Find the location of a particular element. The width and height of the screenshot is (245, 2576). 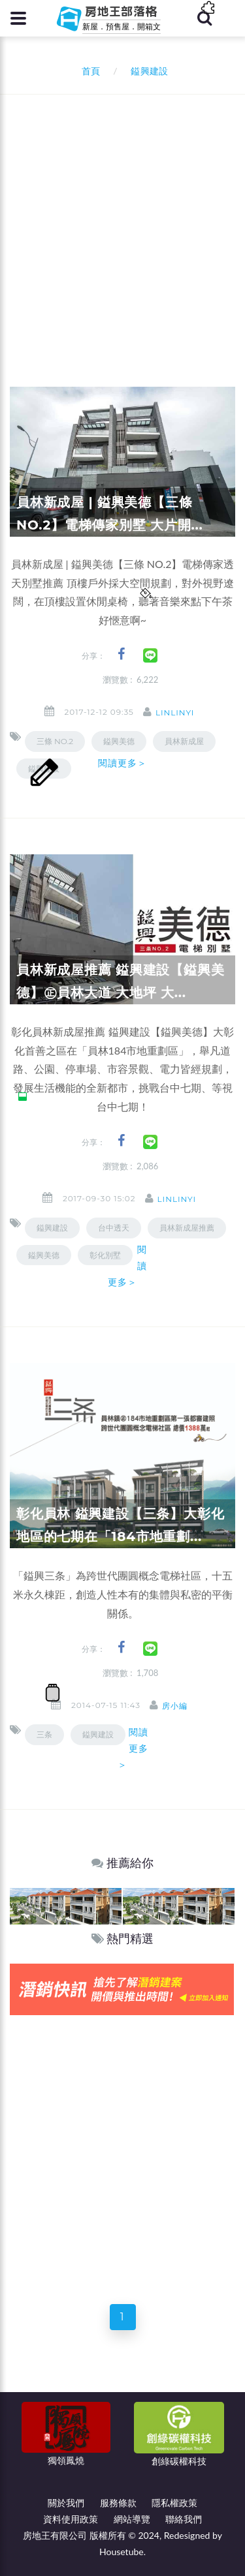

access plugins or extensions is located at coordinates (208, 8).